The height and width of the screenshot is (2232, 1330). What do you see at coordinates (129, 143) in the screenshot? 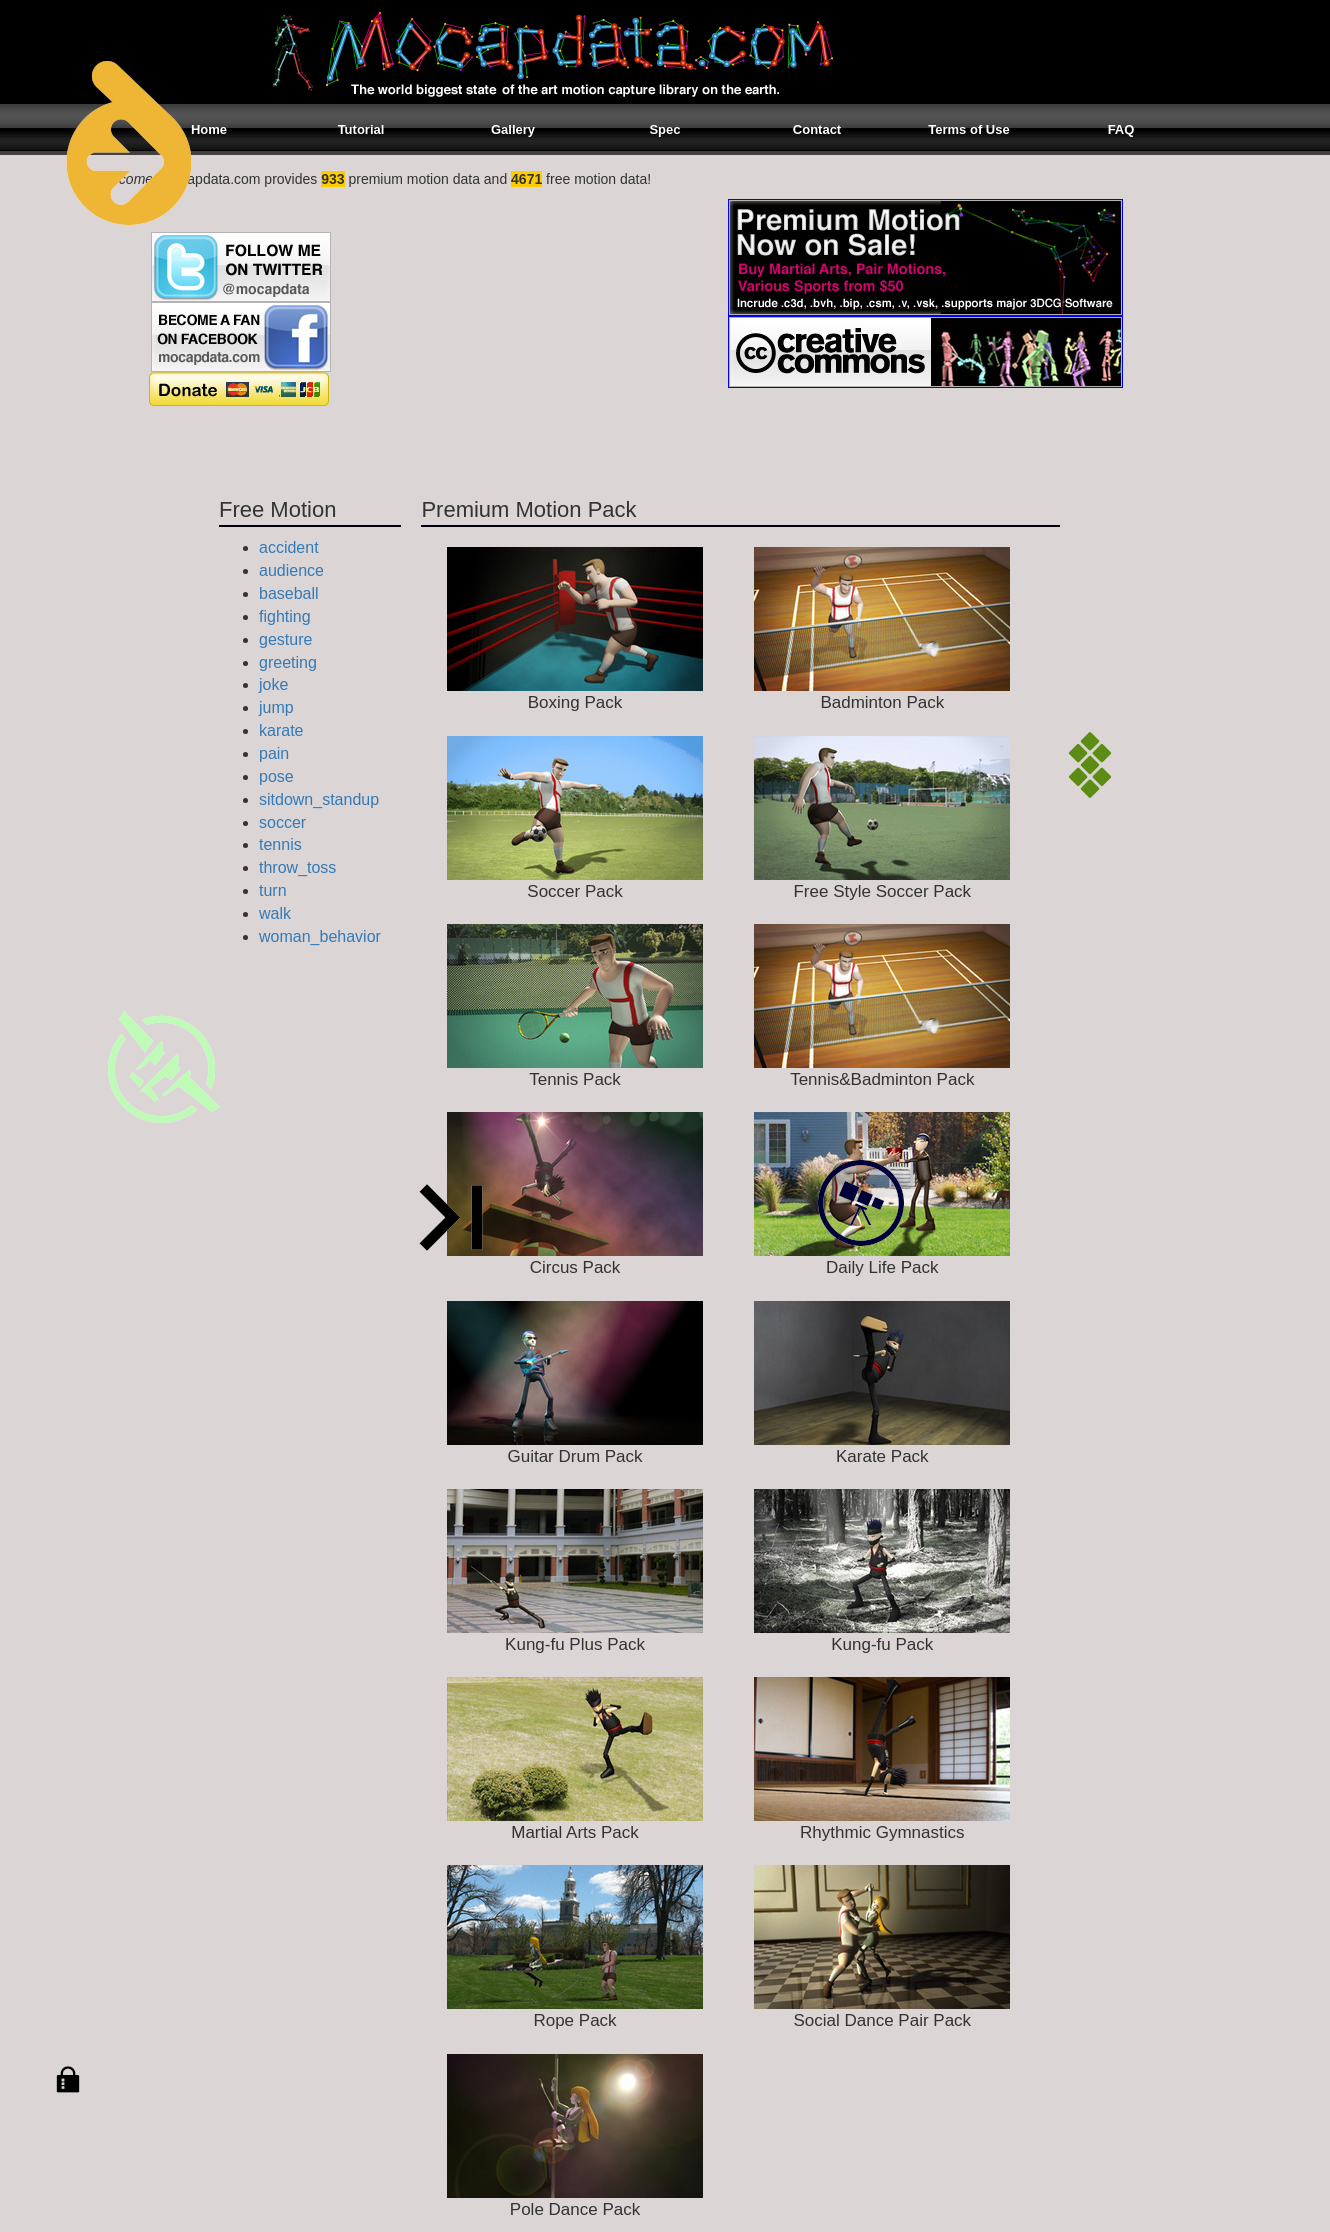
I see `doctrine PHP database library logo` at bounding box center [129, 143].